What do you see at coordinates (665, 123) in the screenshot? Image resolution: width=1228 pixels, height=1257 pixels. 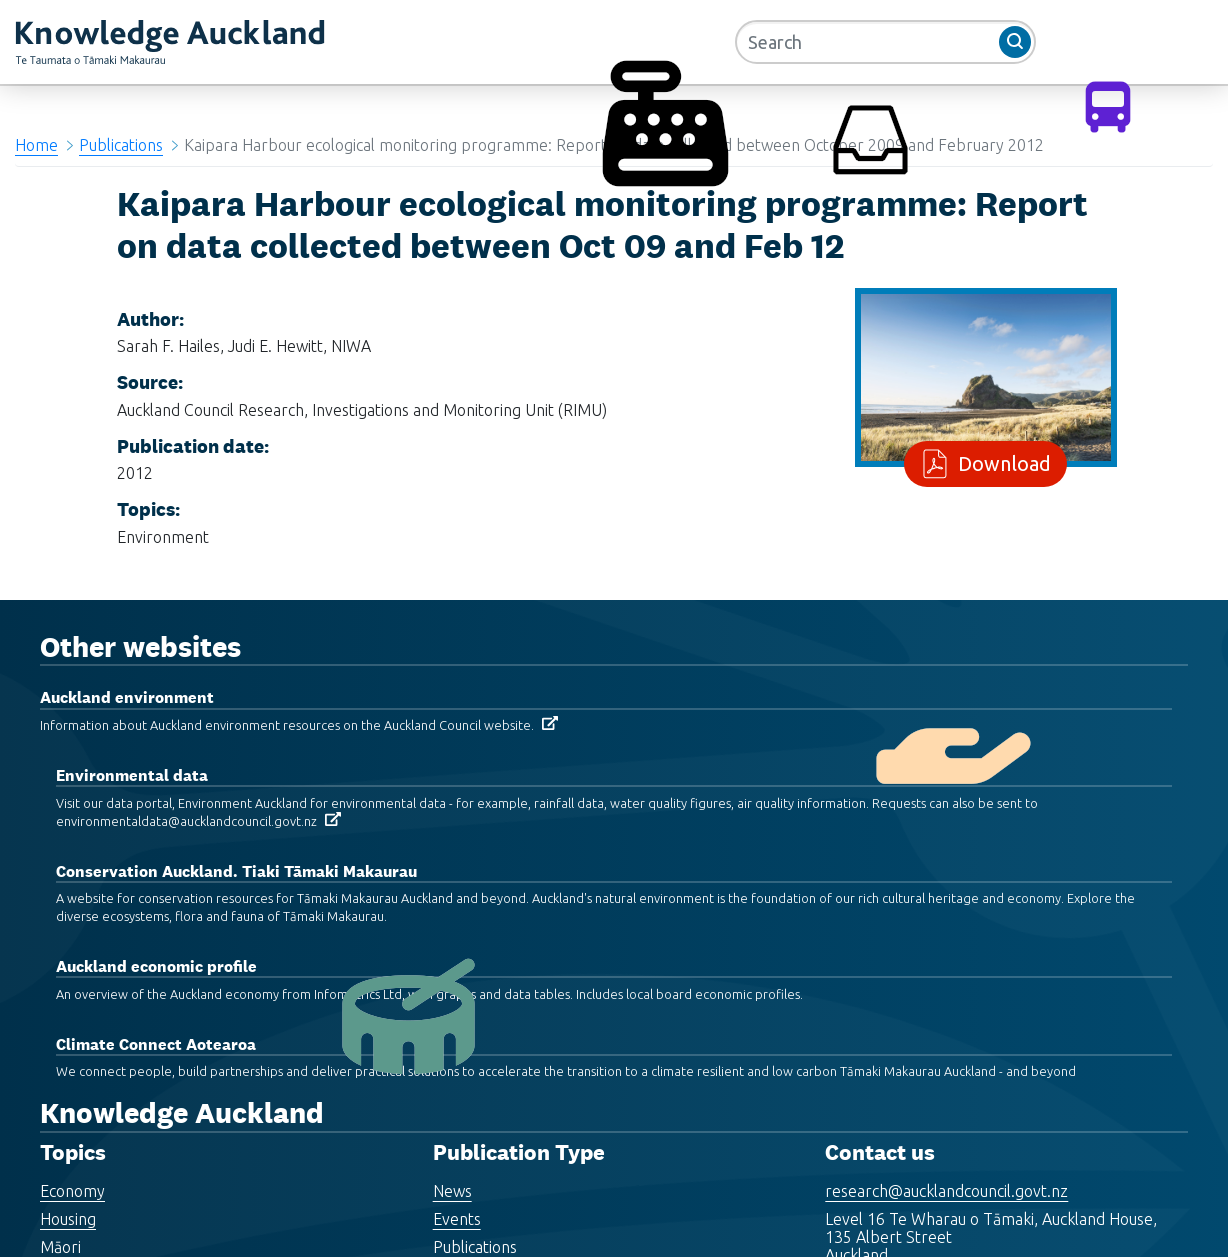 I see `access point of sale system` at bounding box center [665, 123].